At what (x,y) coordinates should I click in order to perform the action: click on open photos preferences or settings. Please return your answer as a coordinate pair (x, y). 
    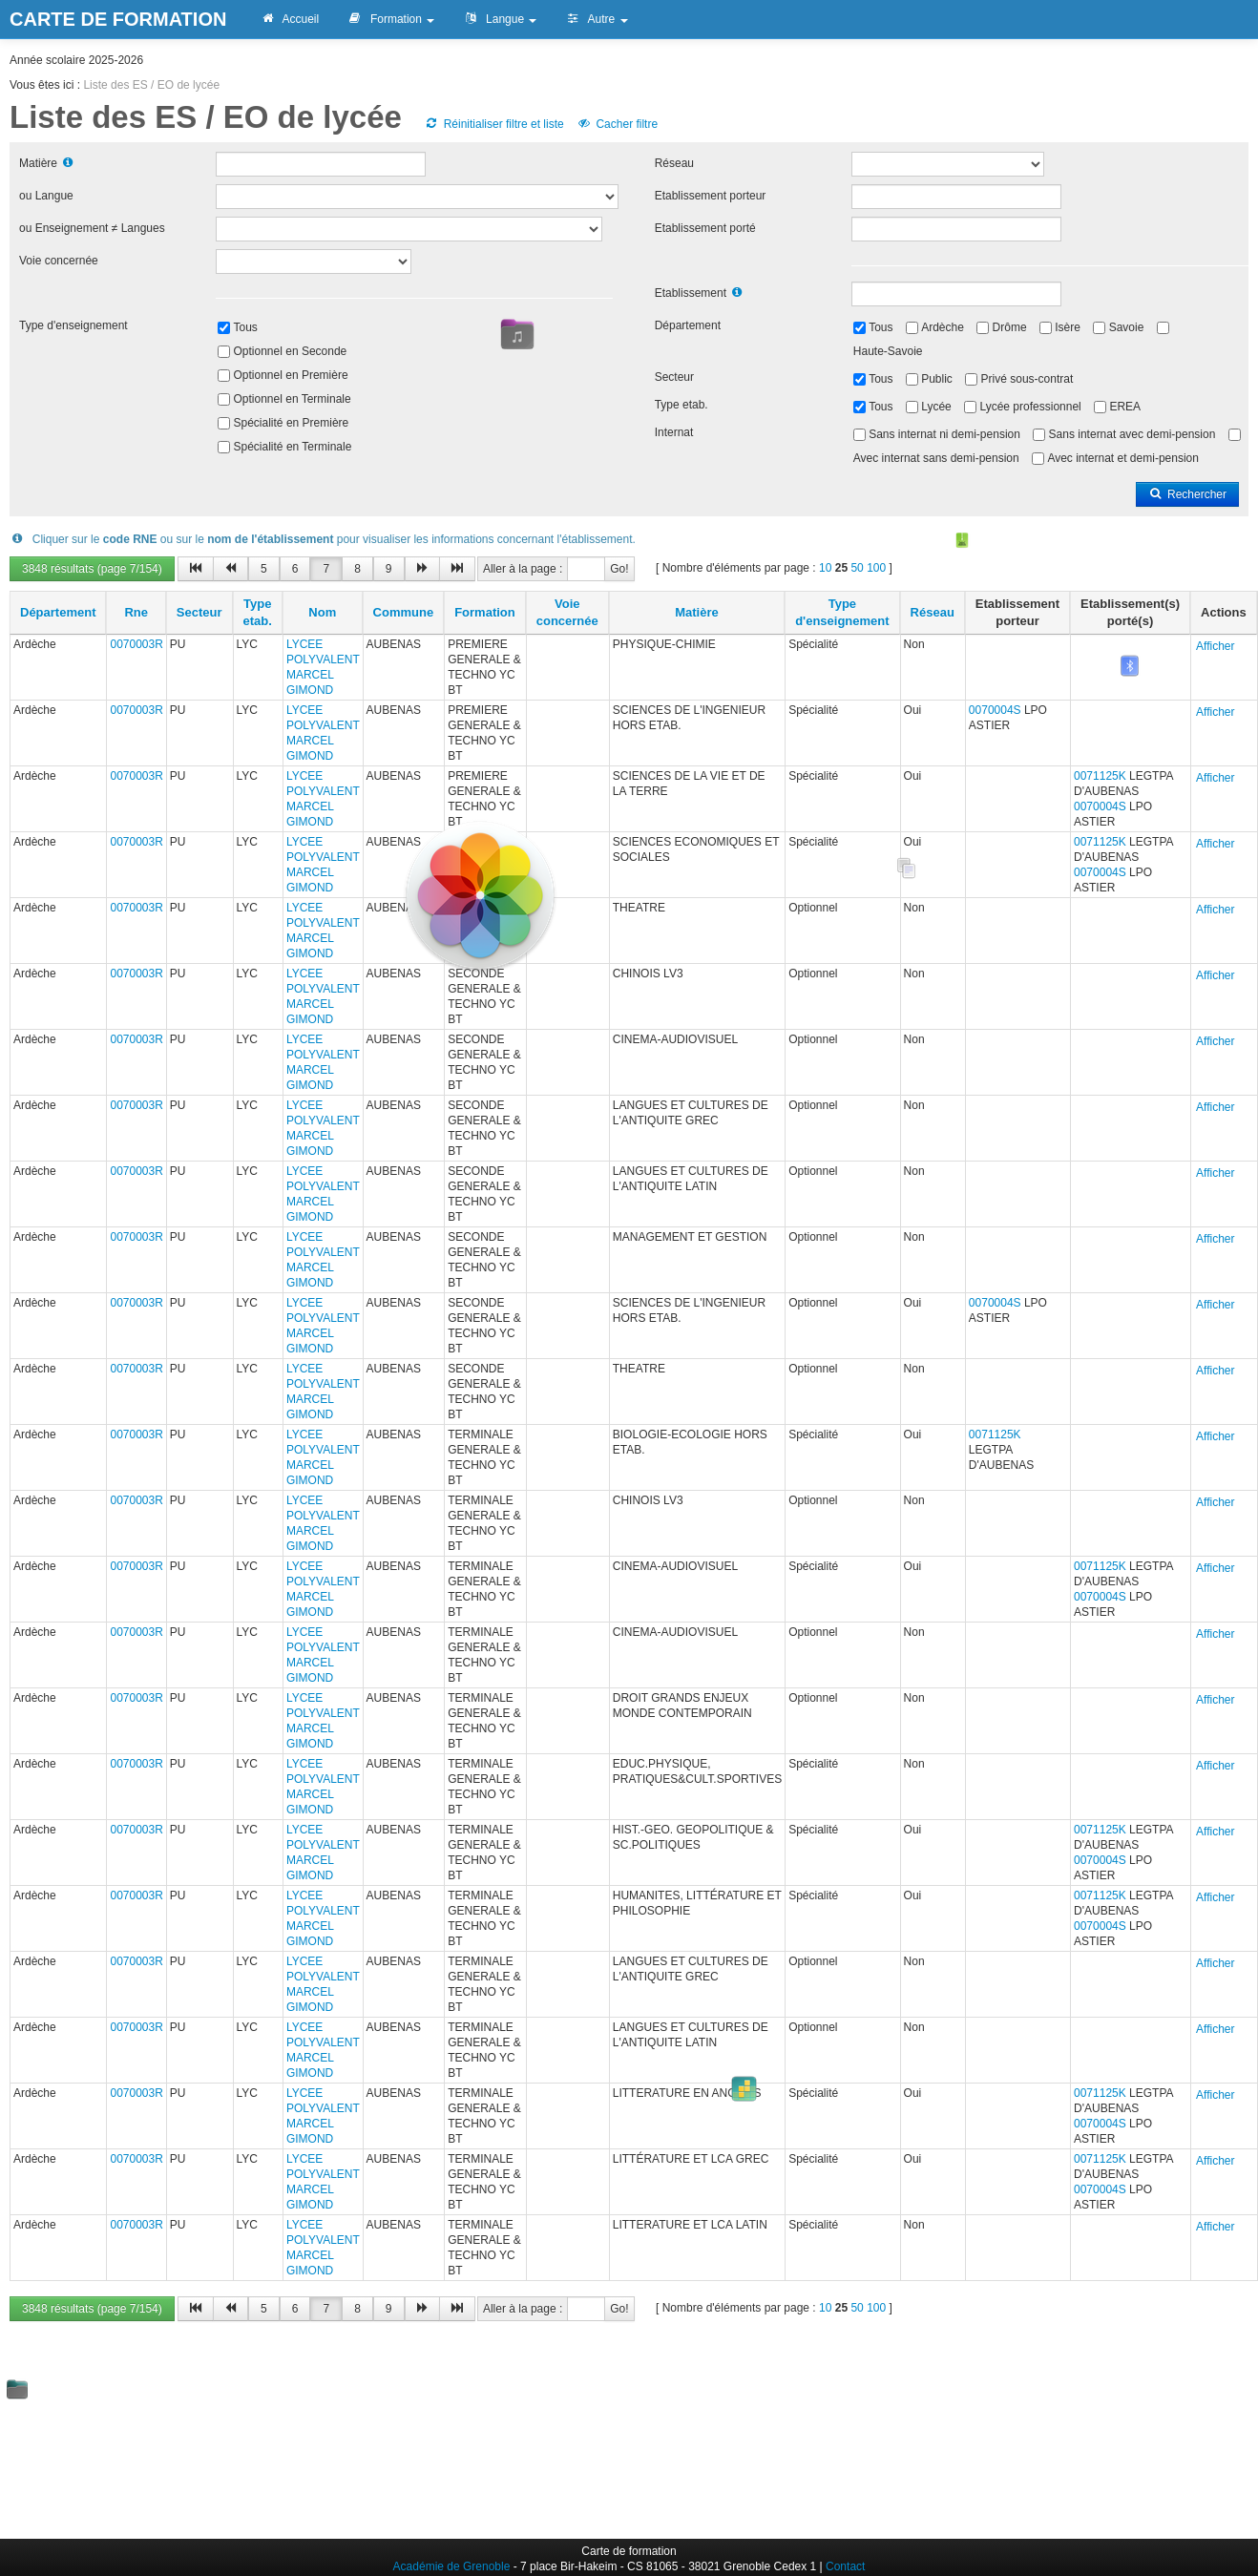
    Looking at the image, I should click on (480, 895).